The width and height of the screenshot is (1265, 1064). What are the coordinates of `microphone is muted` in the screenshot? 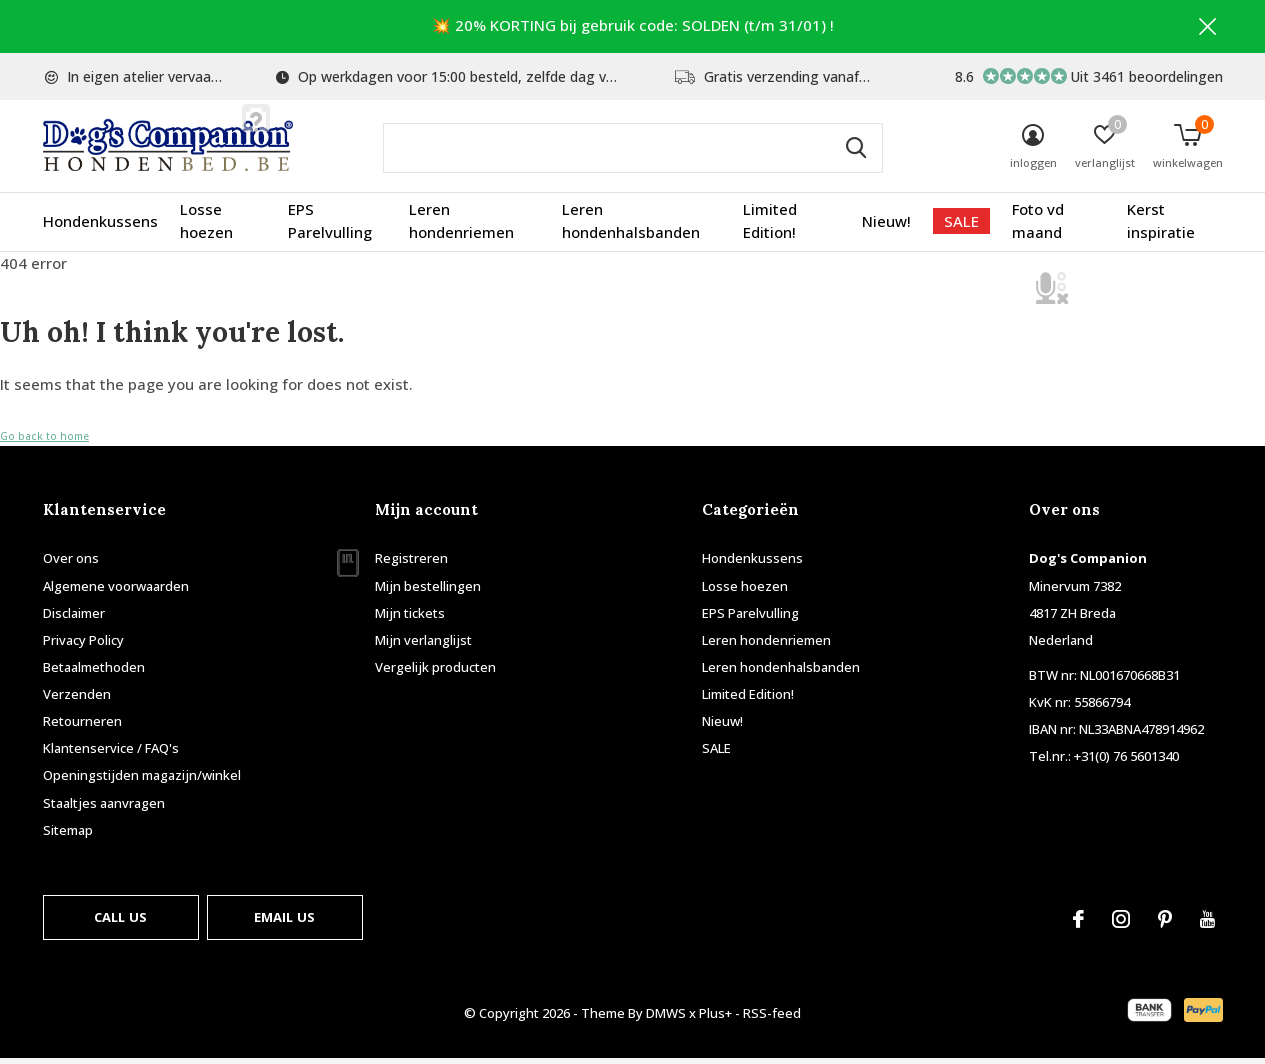 It's located at (1051, 287).